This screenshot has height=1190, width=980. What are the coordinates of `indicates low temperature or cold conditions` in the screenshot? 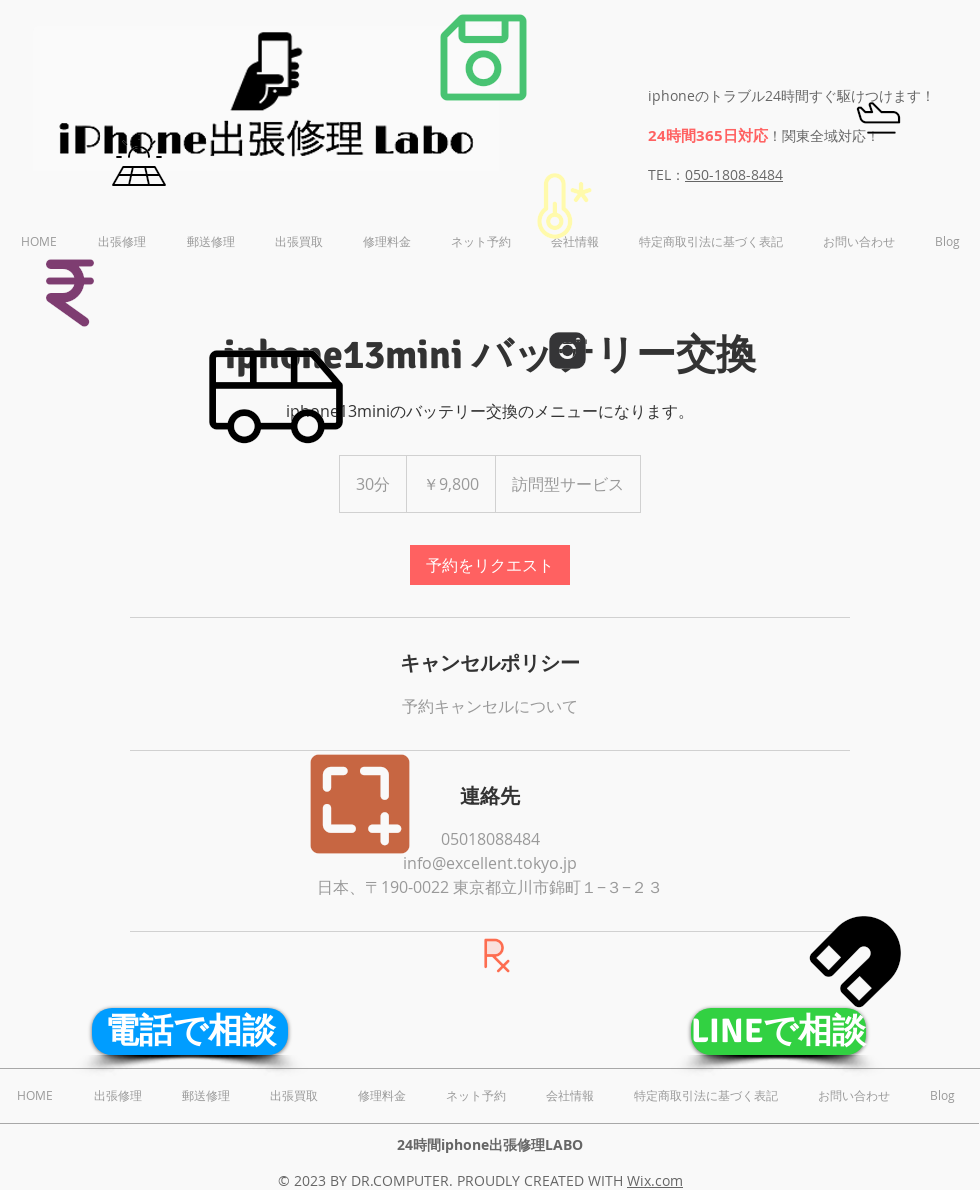 It's located at (557, 206).